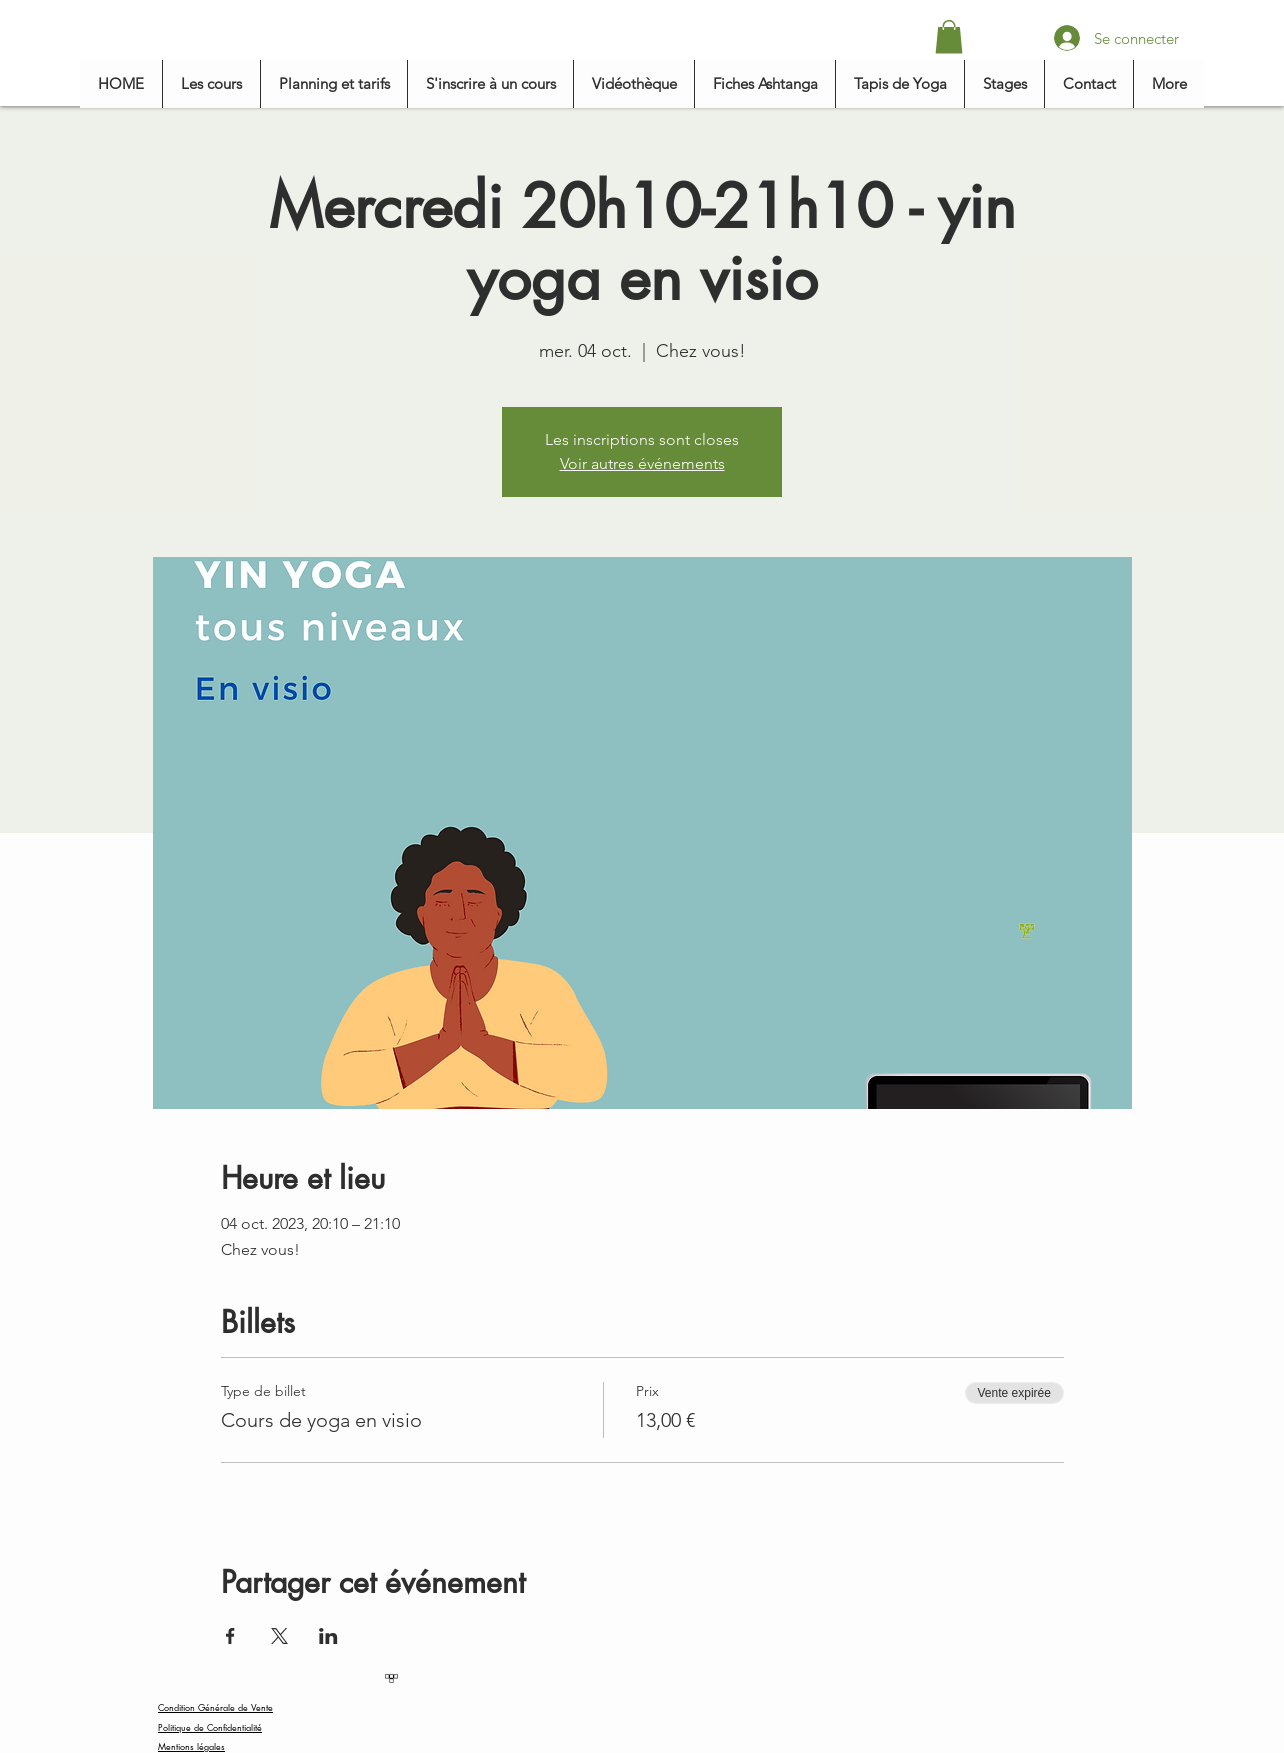 The width and height of the screenshot is (1284, 1753). What do you see at coordinates (1027, 931) in the screenshot?
I see `indicates a cursed or haunted forest area` at bounding box center [1027, 931].